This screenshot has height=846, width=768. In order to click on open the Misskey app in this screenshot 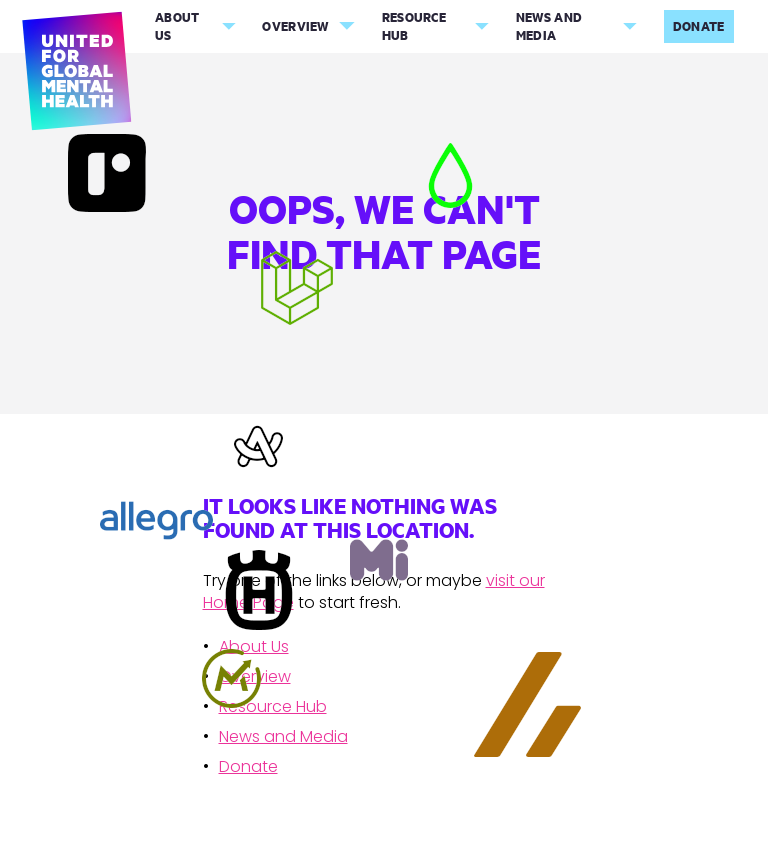, I will do `click(379, 560)`.